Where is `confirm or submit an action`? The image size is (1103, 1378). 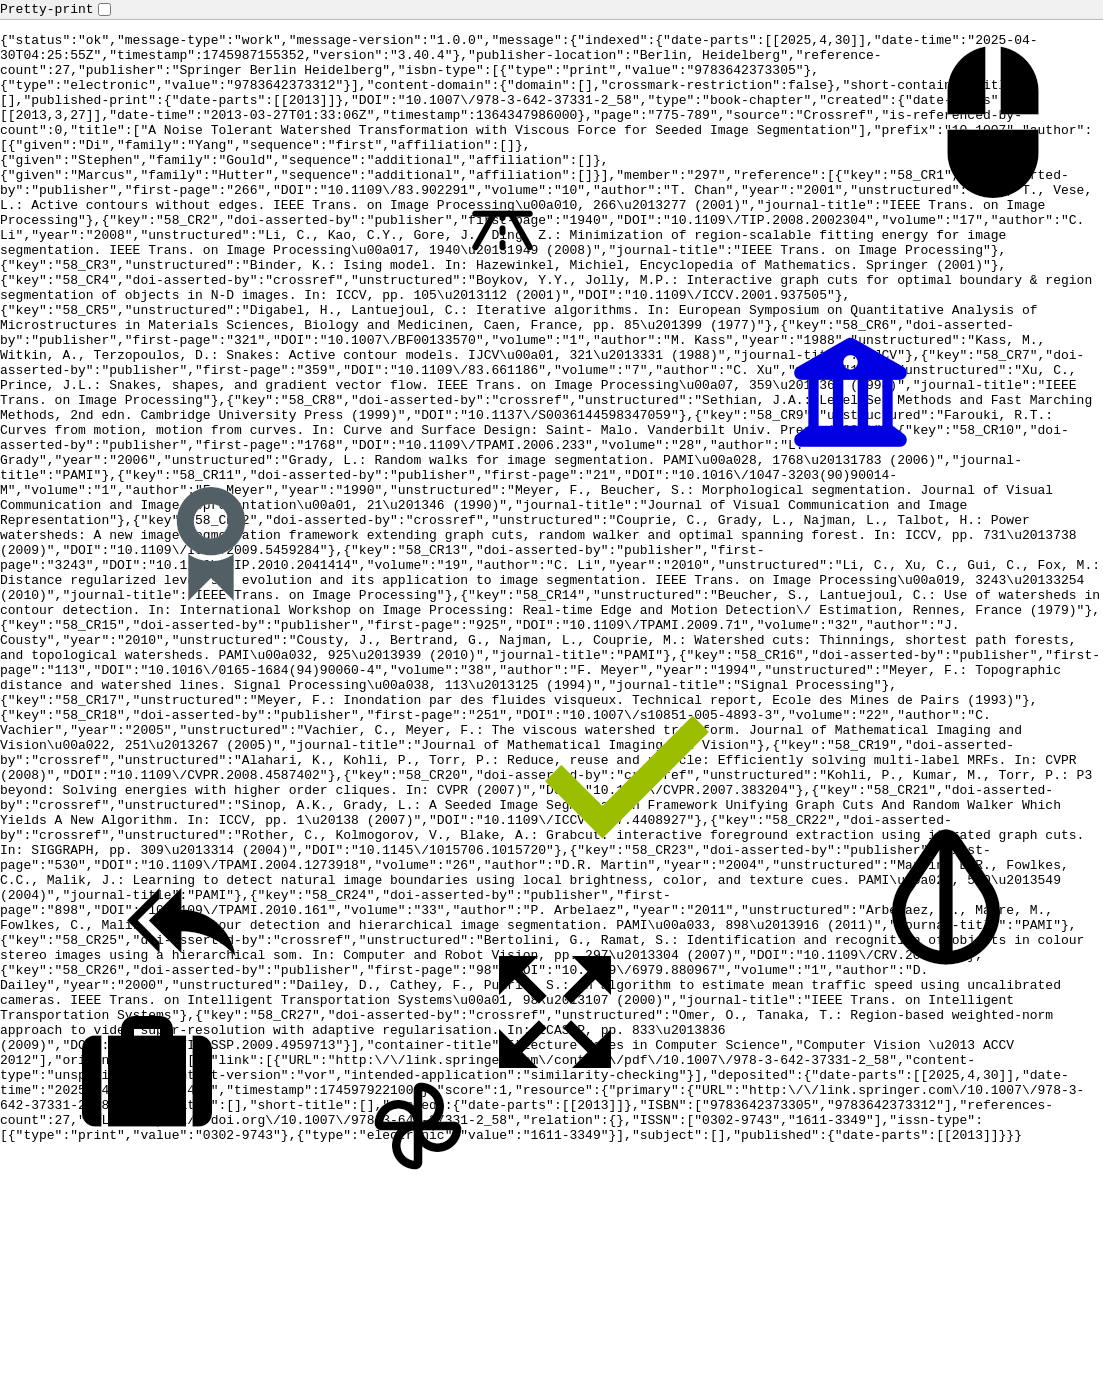
confirm or submit an action is located at coordinates (627, 773).